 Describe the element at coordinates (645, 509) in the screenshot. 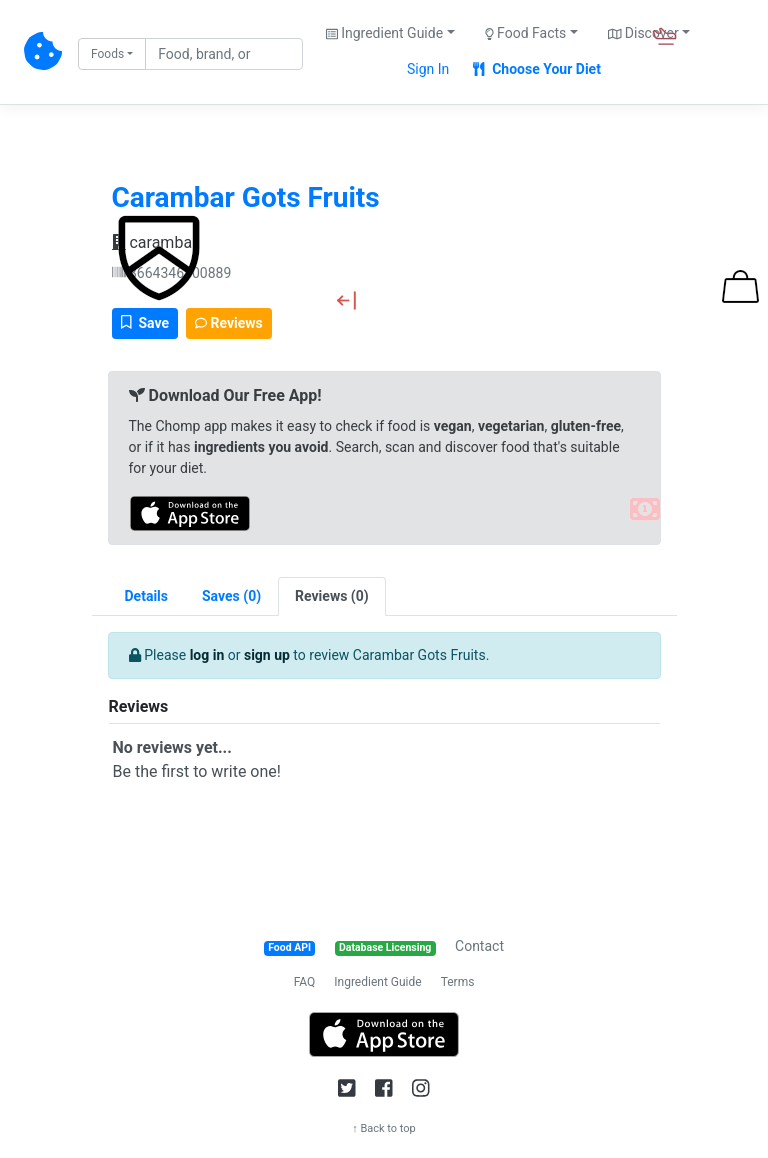

I see `view payment or billing details` at that location.